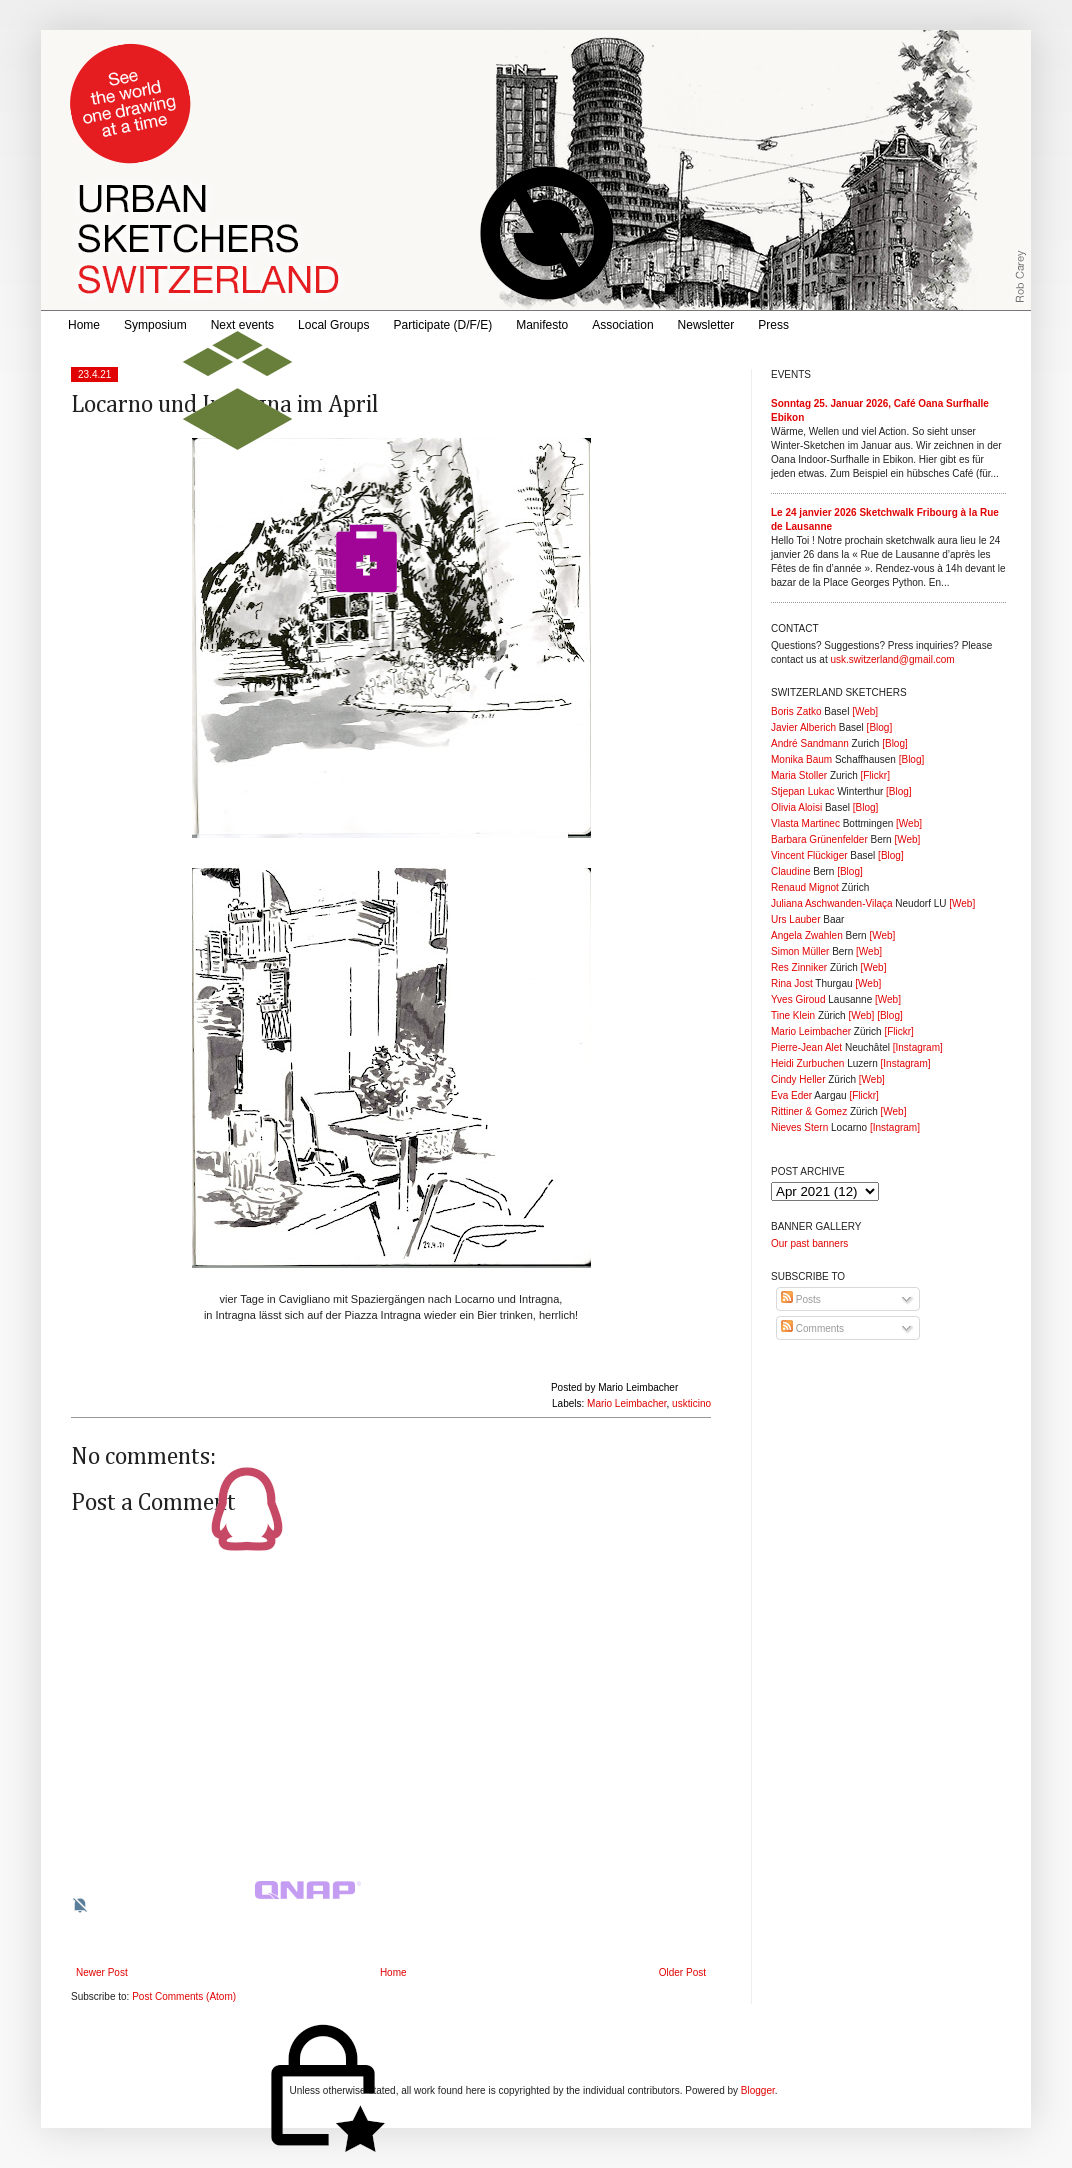  Describe the element at coordinates (237, 390) in the screenshot. I see `instructure company logo` at that location.